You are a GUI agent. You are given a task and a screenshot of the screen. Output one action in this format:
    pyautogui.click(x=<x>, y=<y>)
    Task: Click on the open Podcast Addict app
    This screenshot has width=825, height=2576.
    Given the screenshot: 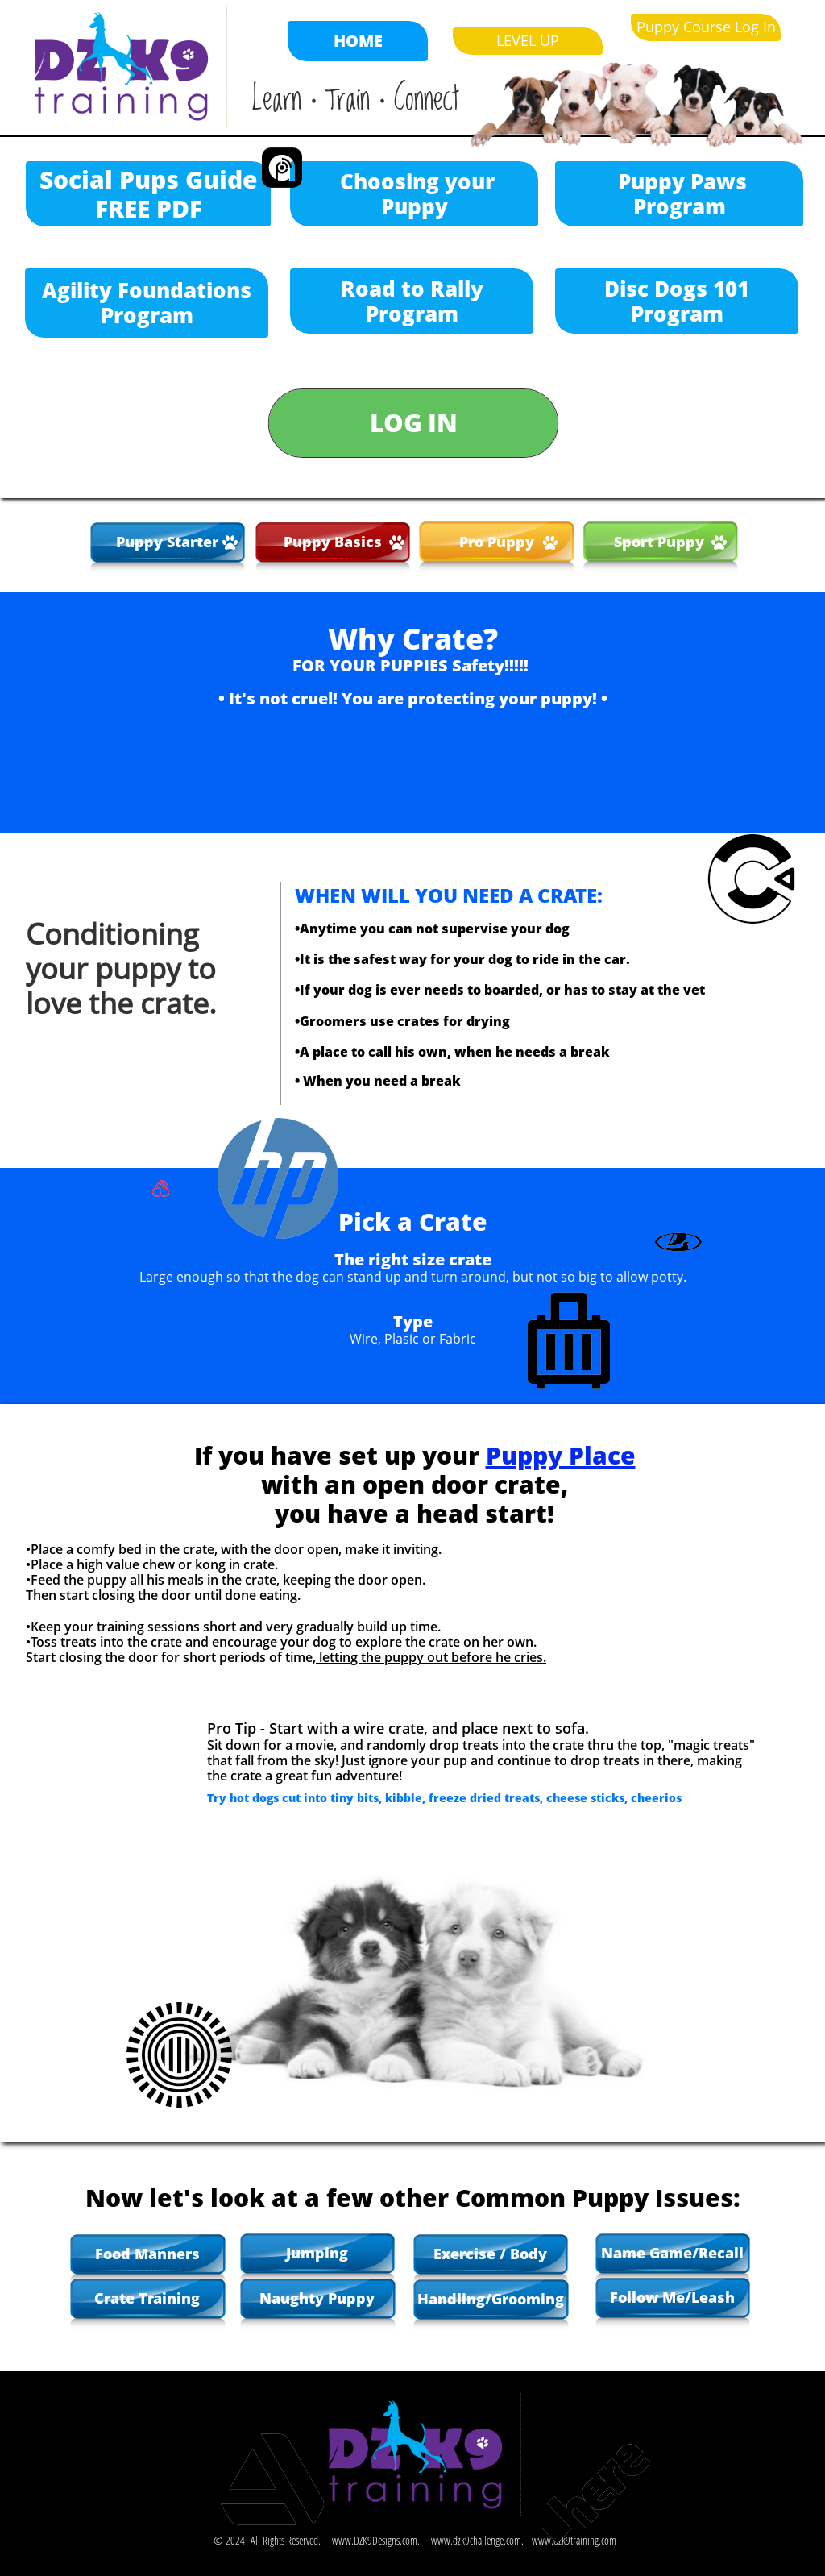 What is the action you would take?
    pyautogui.click(x=282, y=168)
    